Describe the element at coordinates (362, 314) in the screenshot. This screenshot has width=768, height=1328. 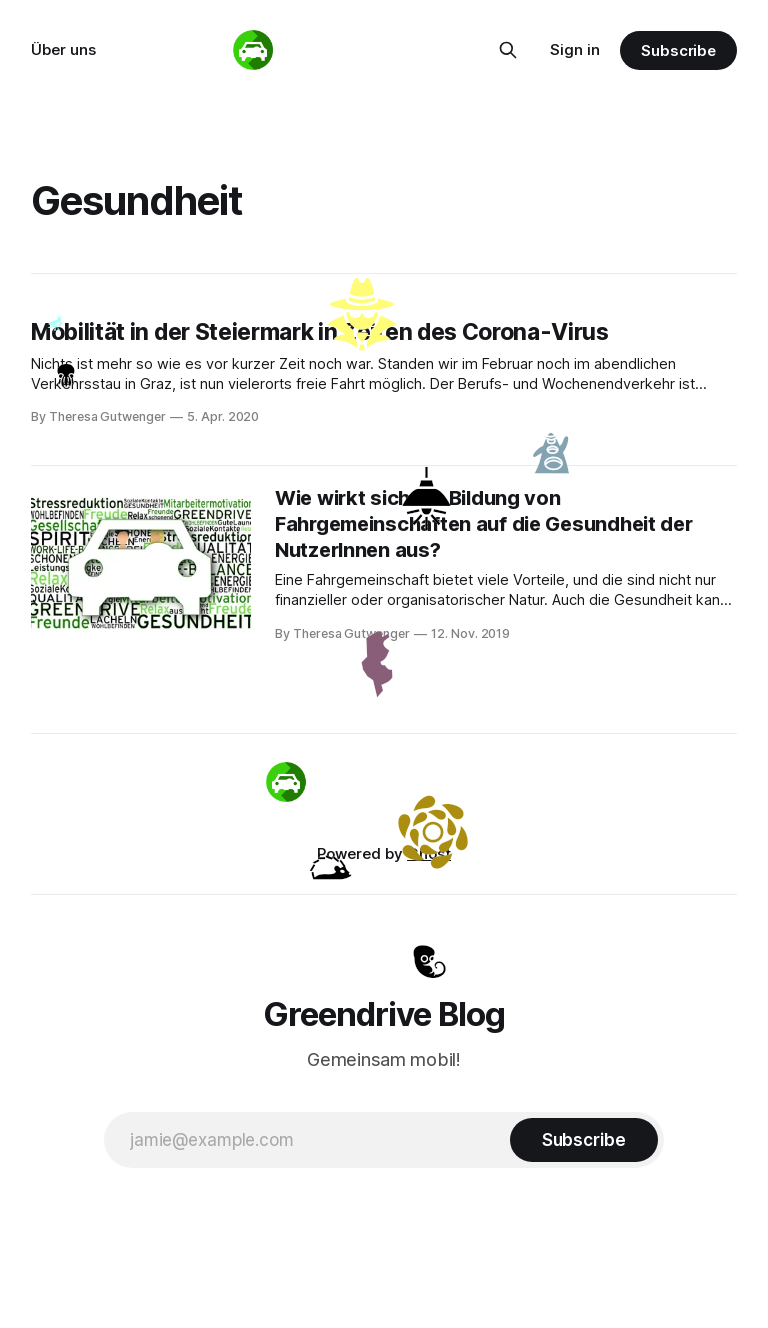
I see `enable incognito or private browsing mode` at that location.